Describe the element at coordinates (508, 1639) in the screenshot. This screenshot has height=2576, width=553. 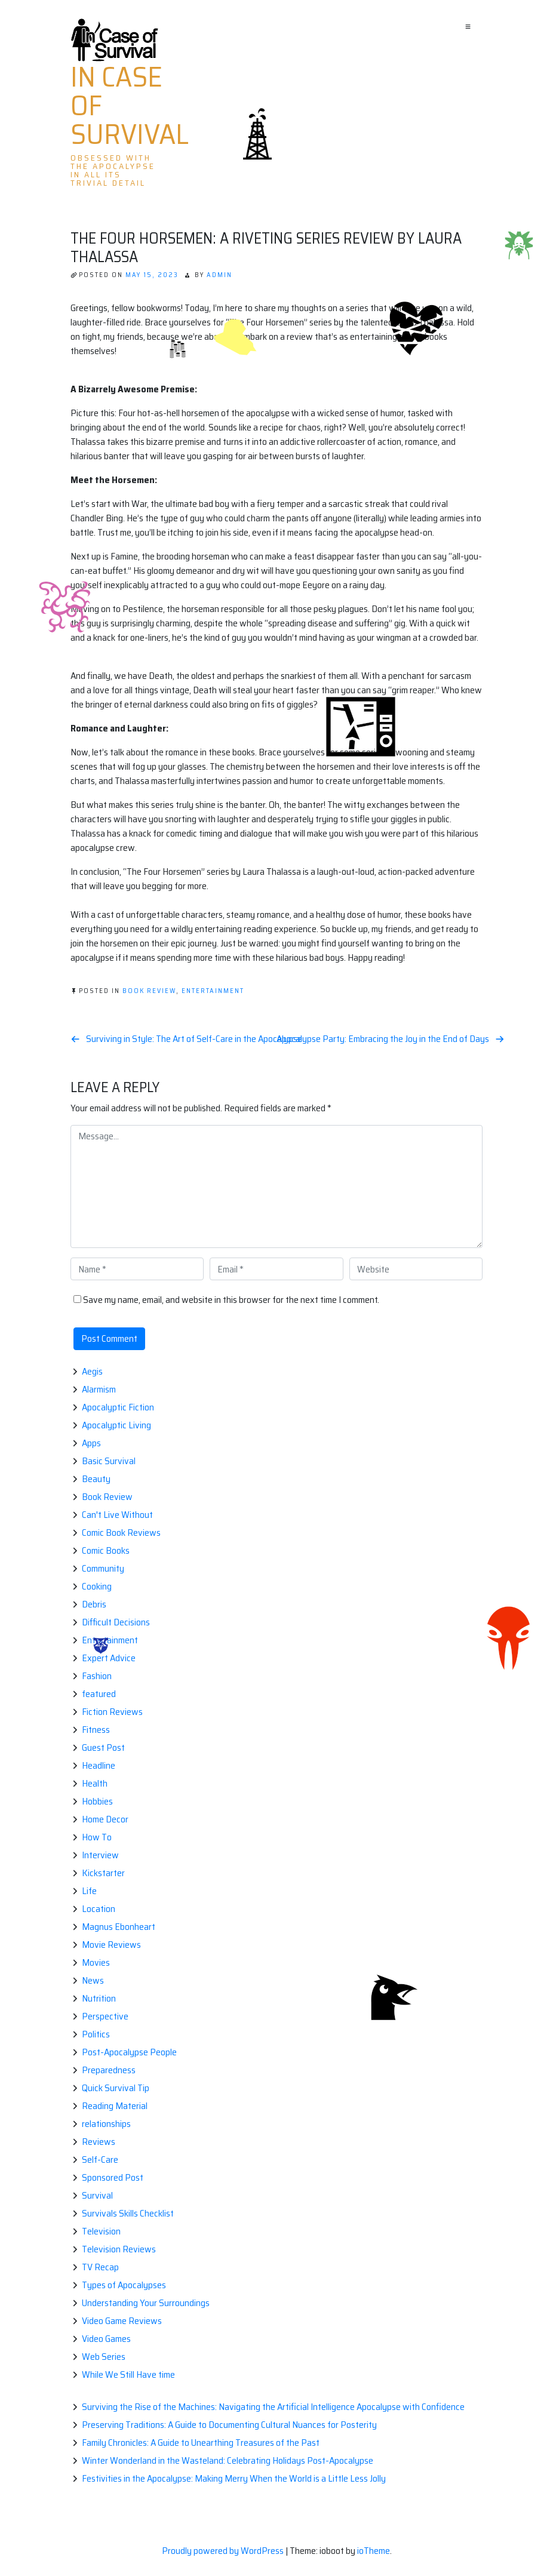
I see `alien or extraterrestrial enemy indicator` at that location.